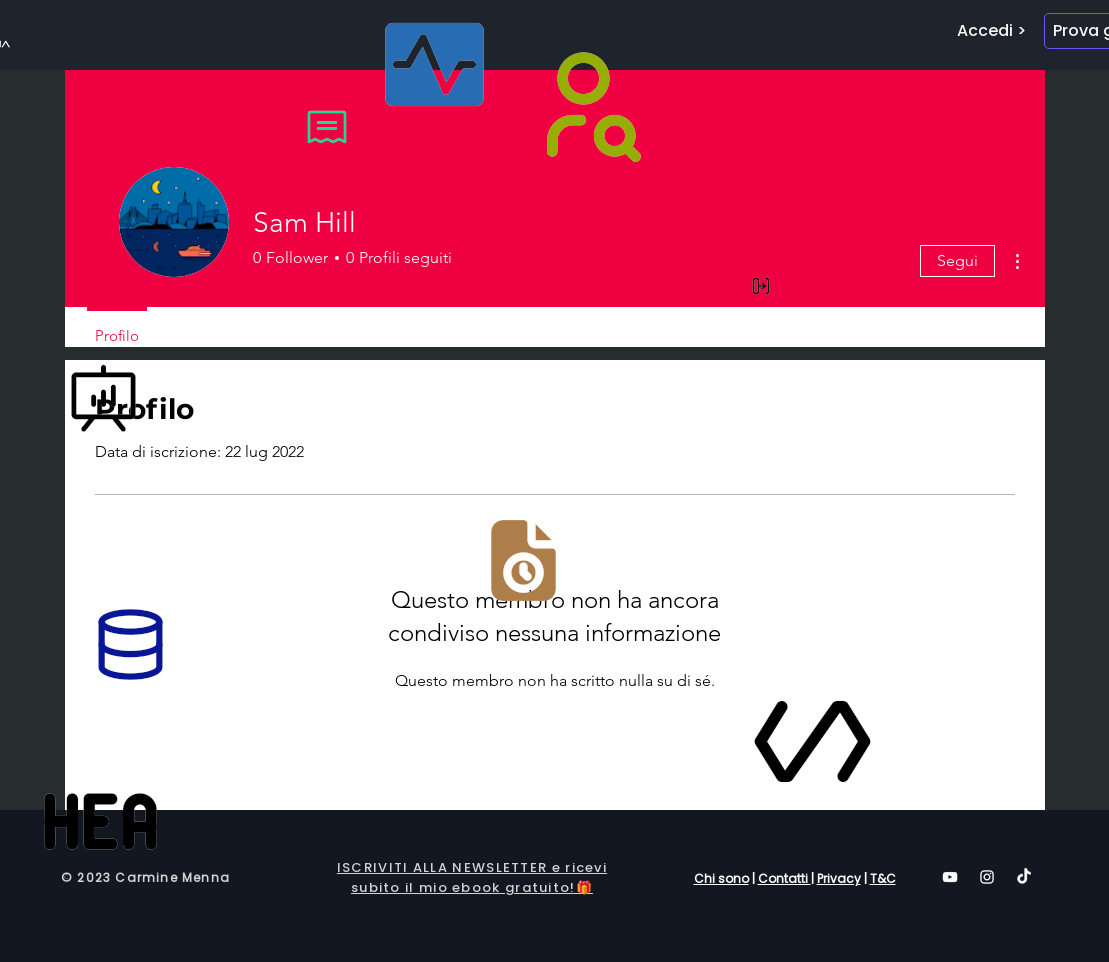 The width and height of the screenshot is (1109, 962). Describe the element at coordinates (103, 399) in the screenshot. I see `view presentation with charts` at that location.